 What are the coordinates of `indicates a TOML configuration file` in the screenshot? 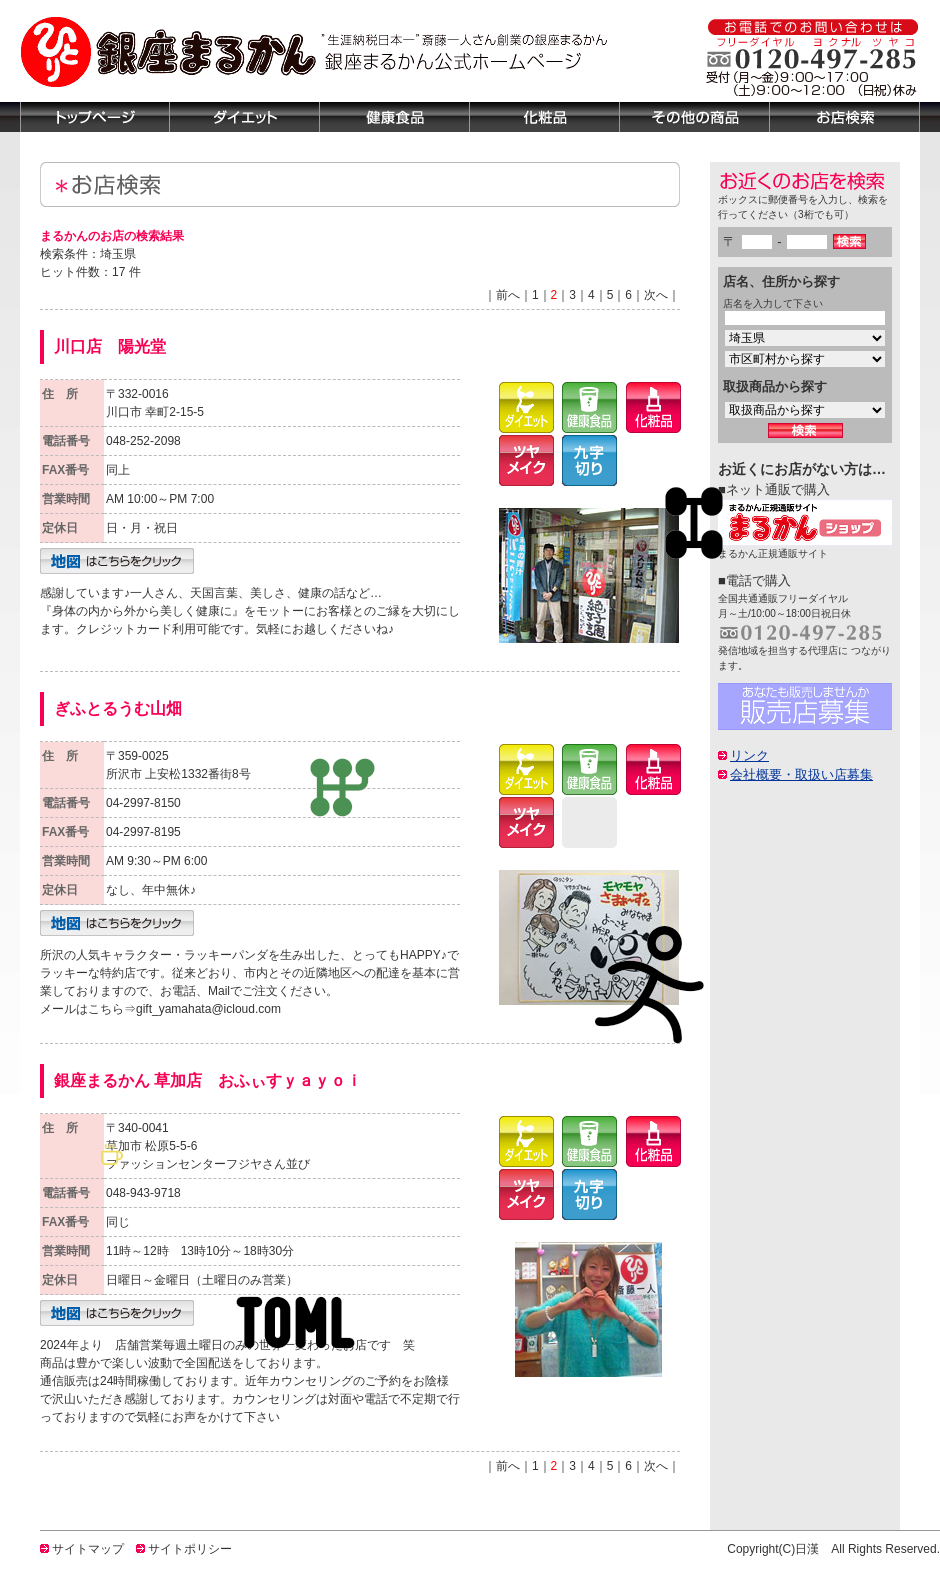 It's located at (295, 1322).